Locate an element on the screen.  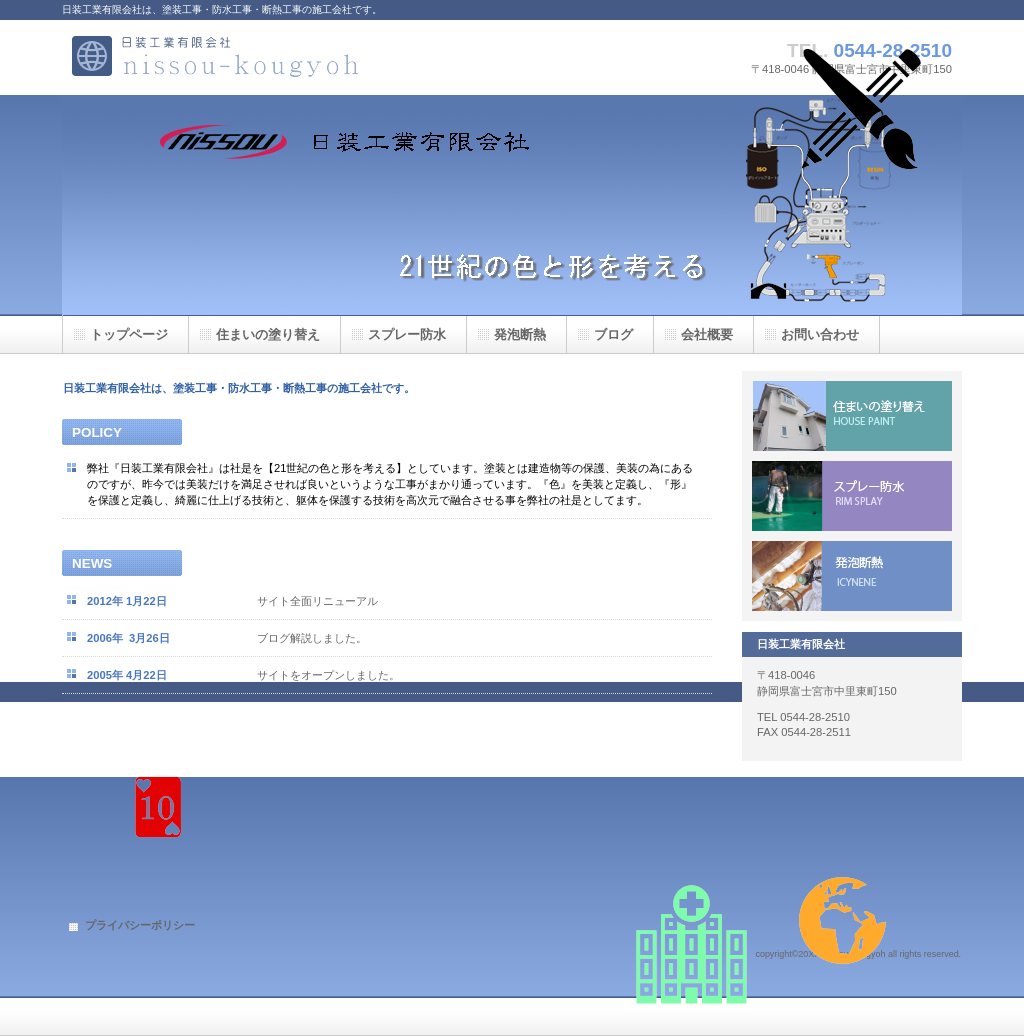
access drawing and editing tools is located at coordinates (861, 109).